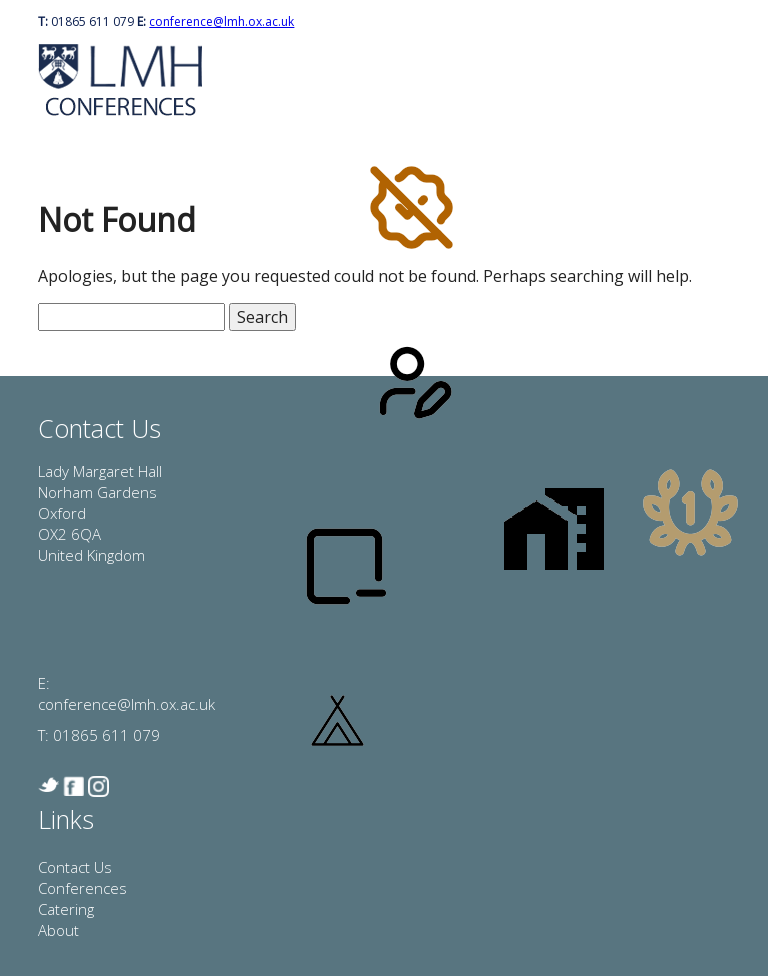 The height and width of the screenshot is (976, 768). Describe the element at coordinates (554, 529) in the screenshot. I see `switch between home and office mode` at that location.